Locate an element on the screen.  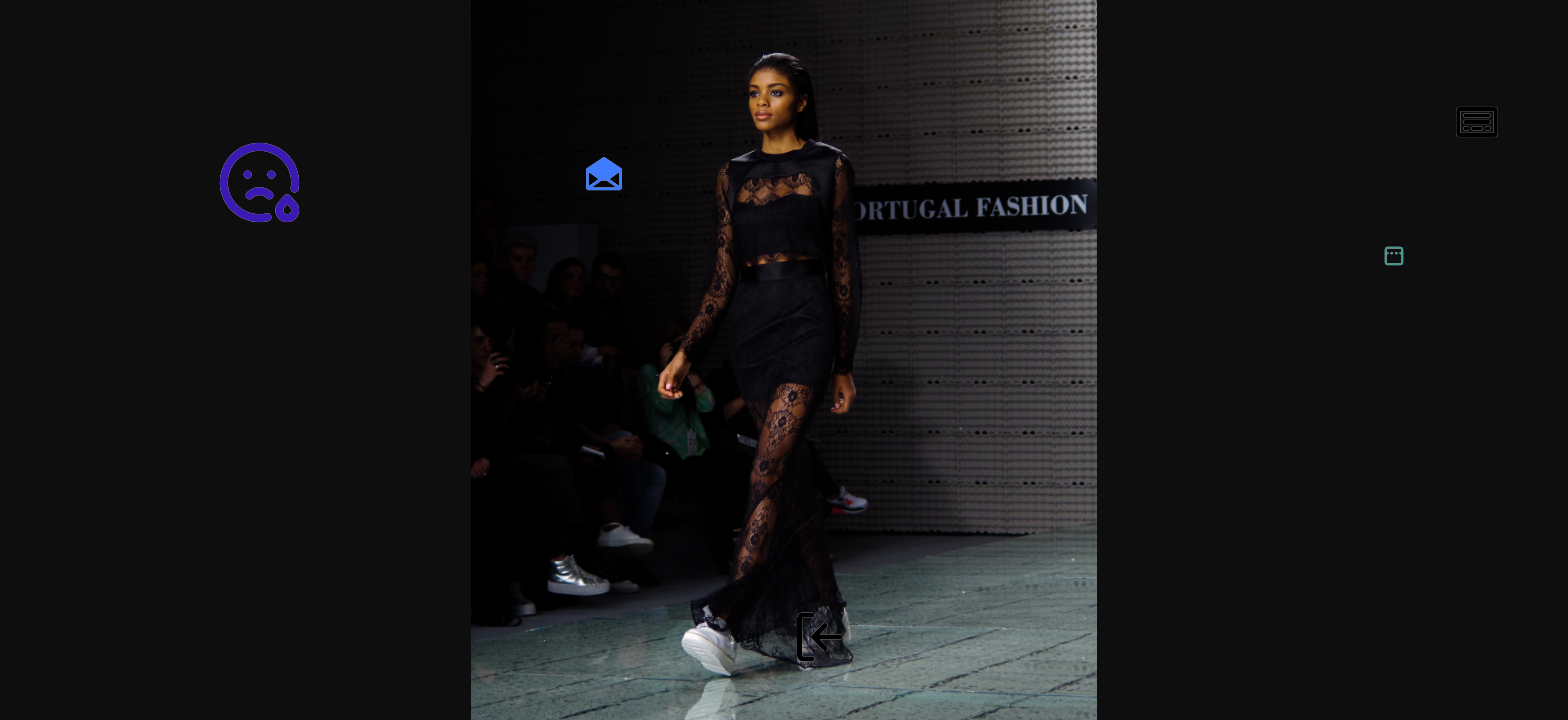
open the on-screen keyboard is located at coordinates (1477, 122).